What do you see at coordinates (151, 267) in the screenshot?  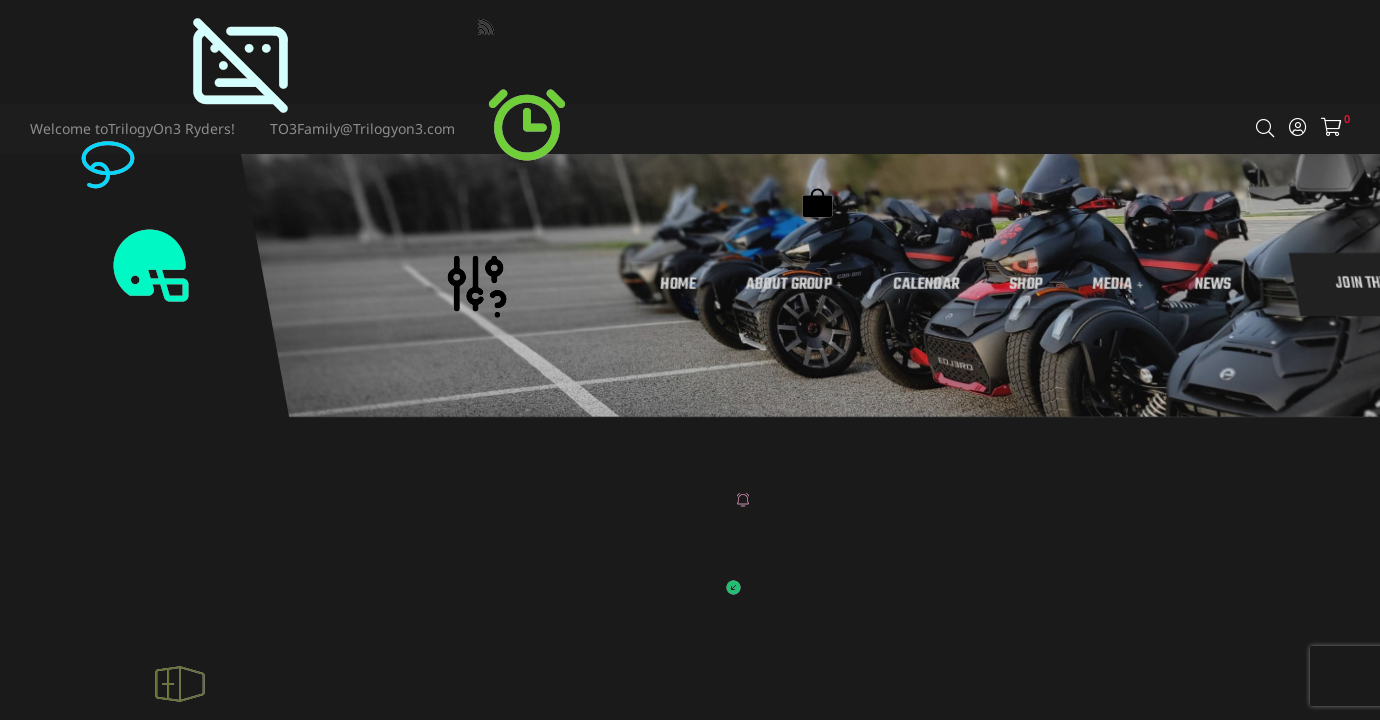 I see `access football or sports content` at bounding box center [151, 267].